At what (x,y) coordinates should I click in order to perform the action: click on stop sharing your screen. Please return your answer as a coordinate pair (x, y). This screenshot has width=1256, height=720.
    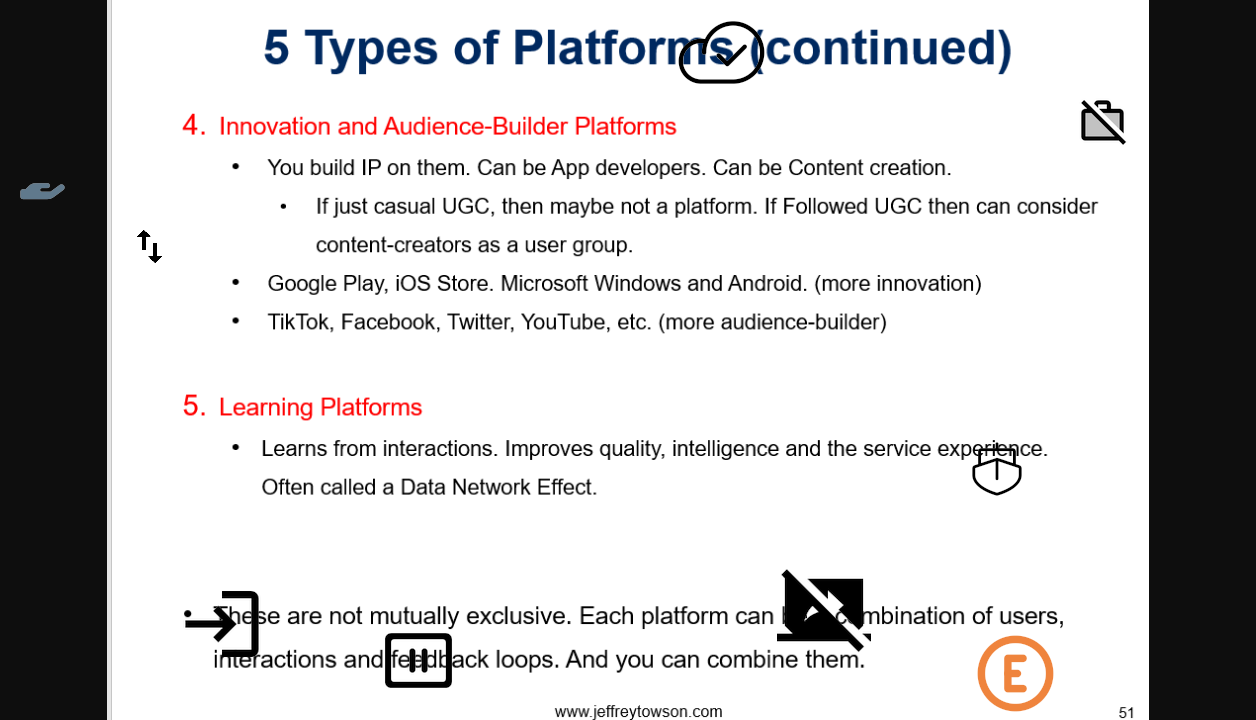
    Looking at the image, I should click on (824, 610).